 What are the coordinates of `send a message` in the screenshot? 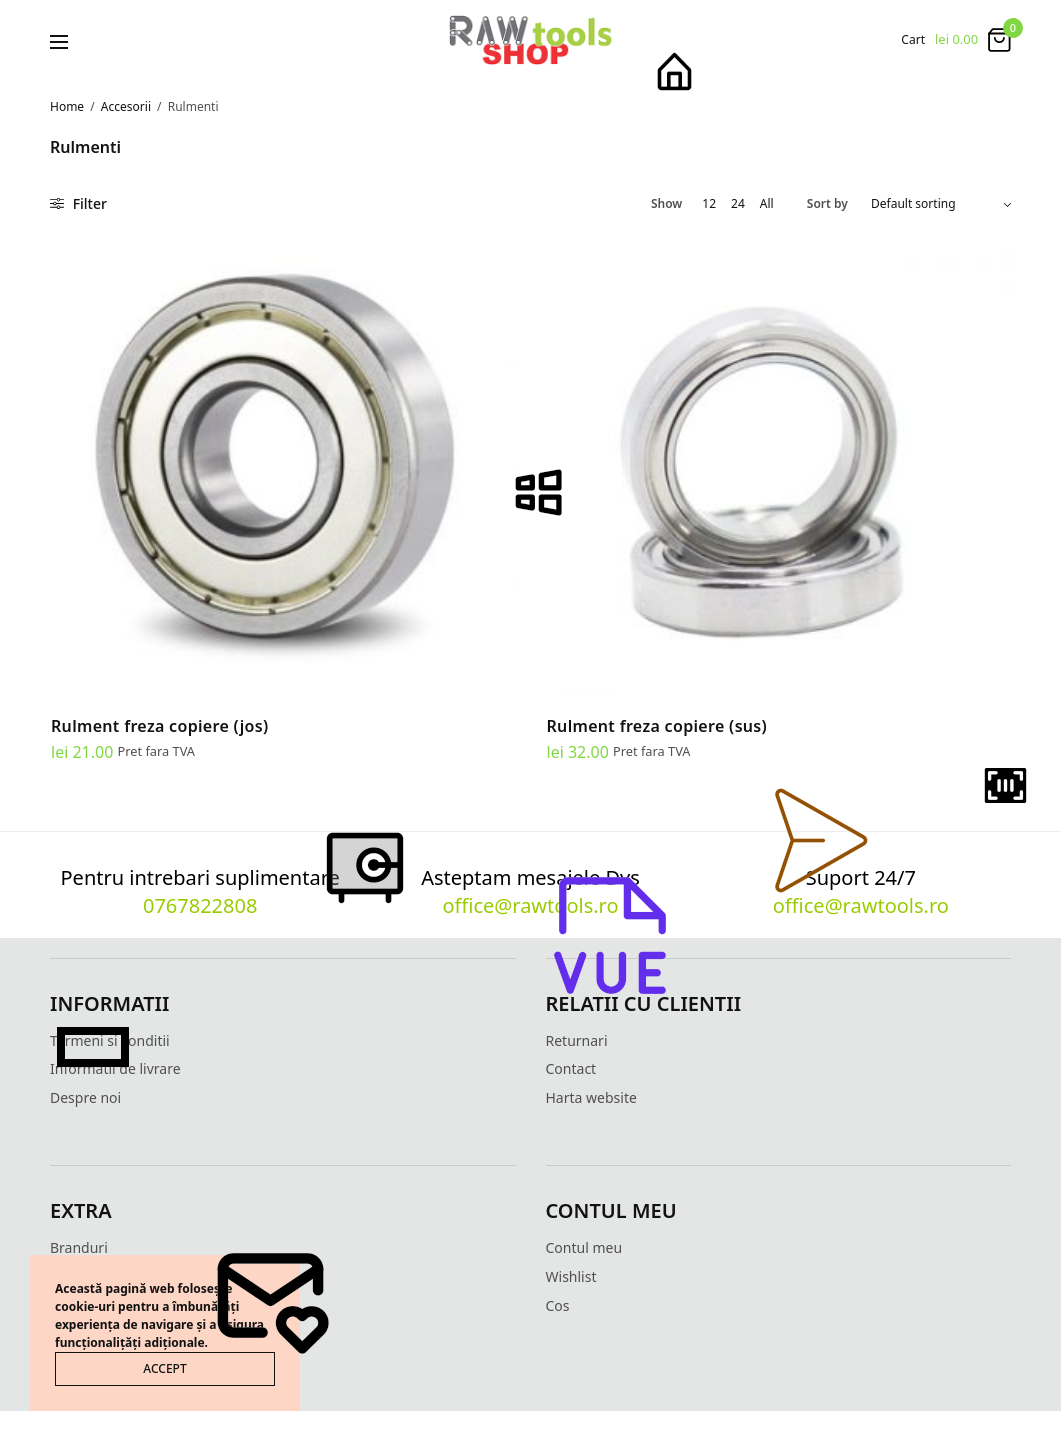 It's located at (815, 840).